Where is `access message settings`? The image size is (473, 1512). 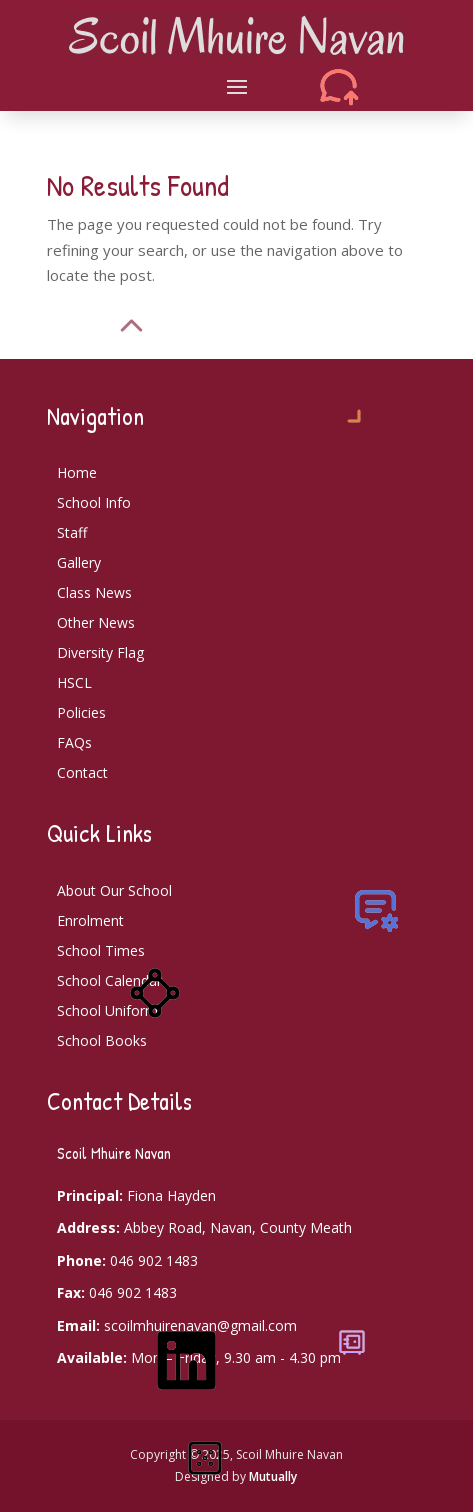 access message settings is located at coordinates (375, 908).